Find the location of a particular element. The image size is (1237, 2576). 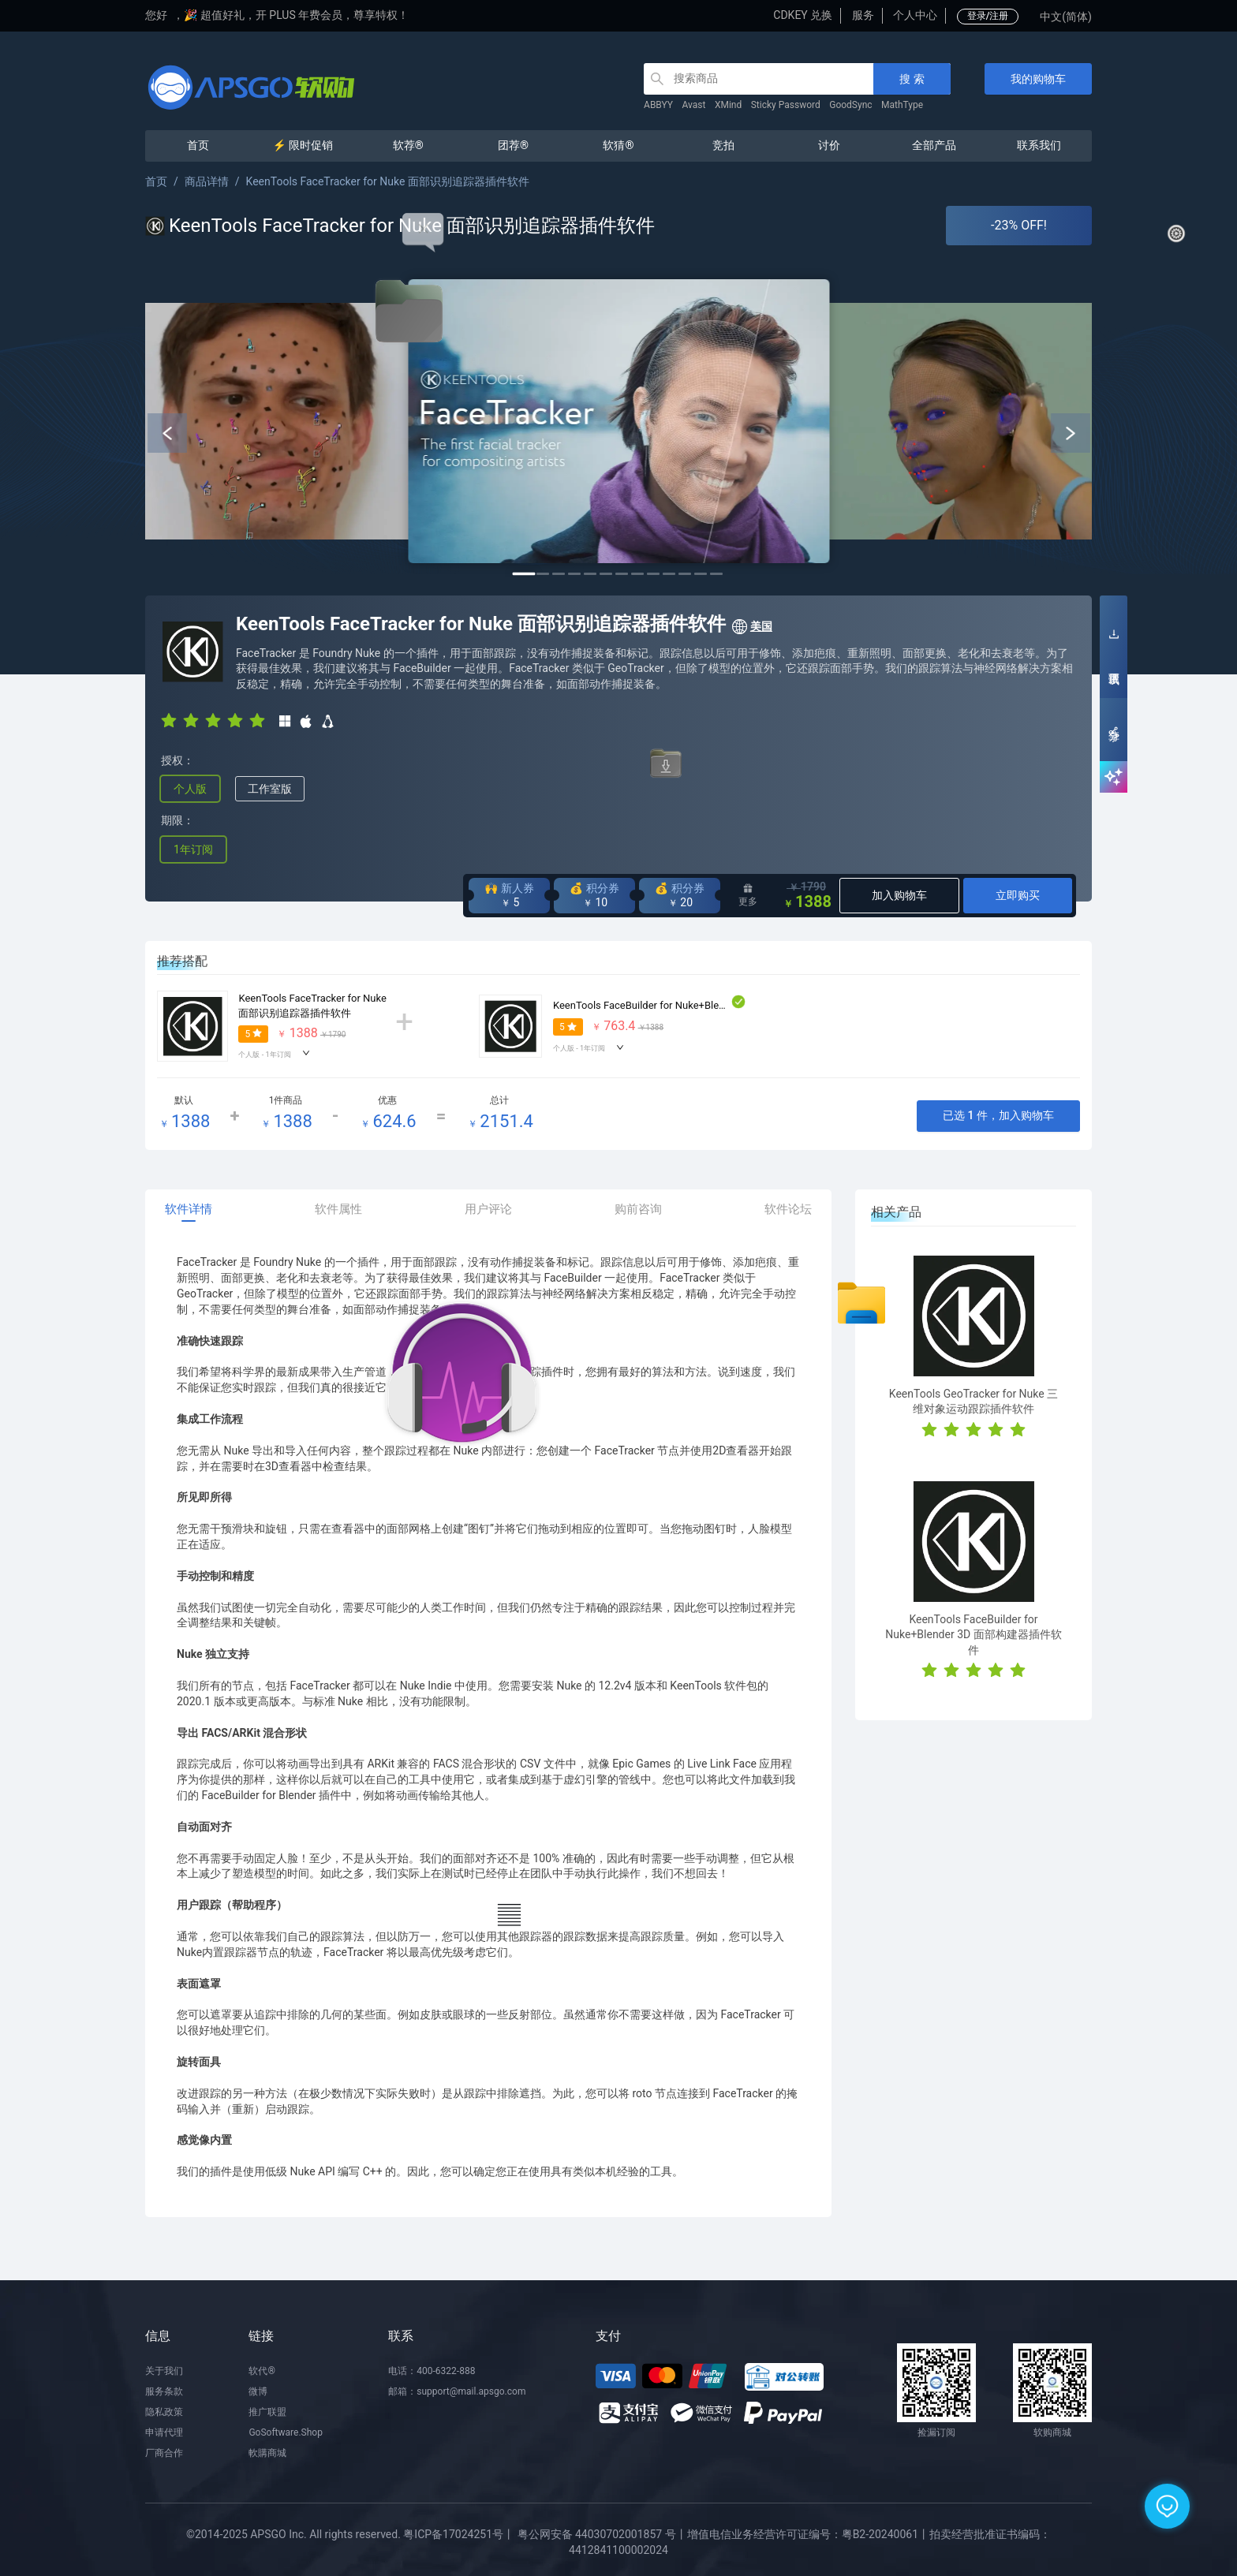

open file explorer is located at coordinates (861, 1302).